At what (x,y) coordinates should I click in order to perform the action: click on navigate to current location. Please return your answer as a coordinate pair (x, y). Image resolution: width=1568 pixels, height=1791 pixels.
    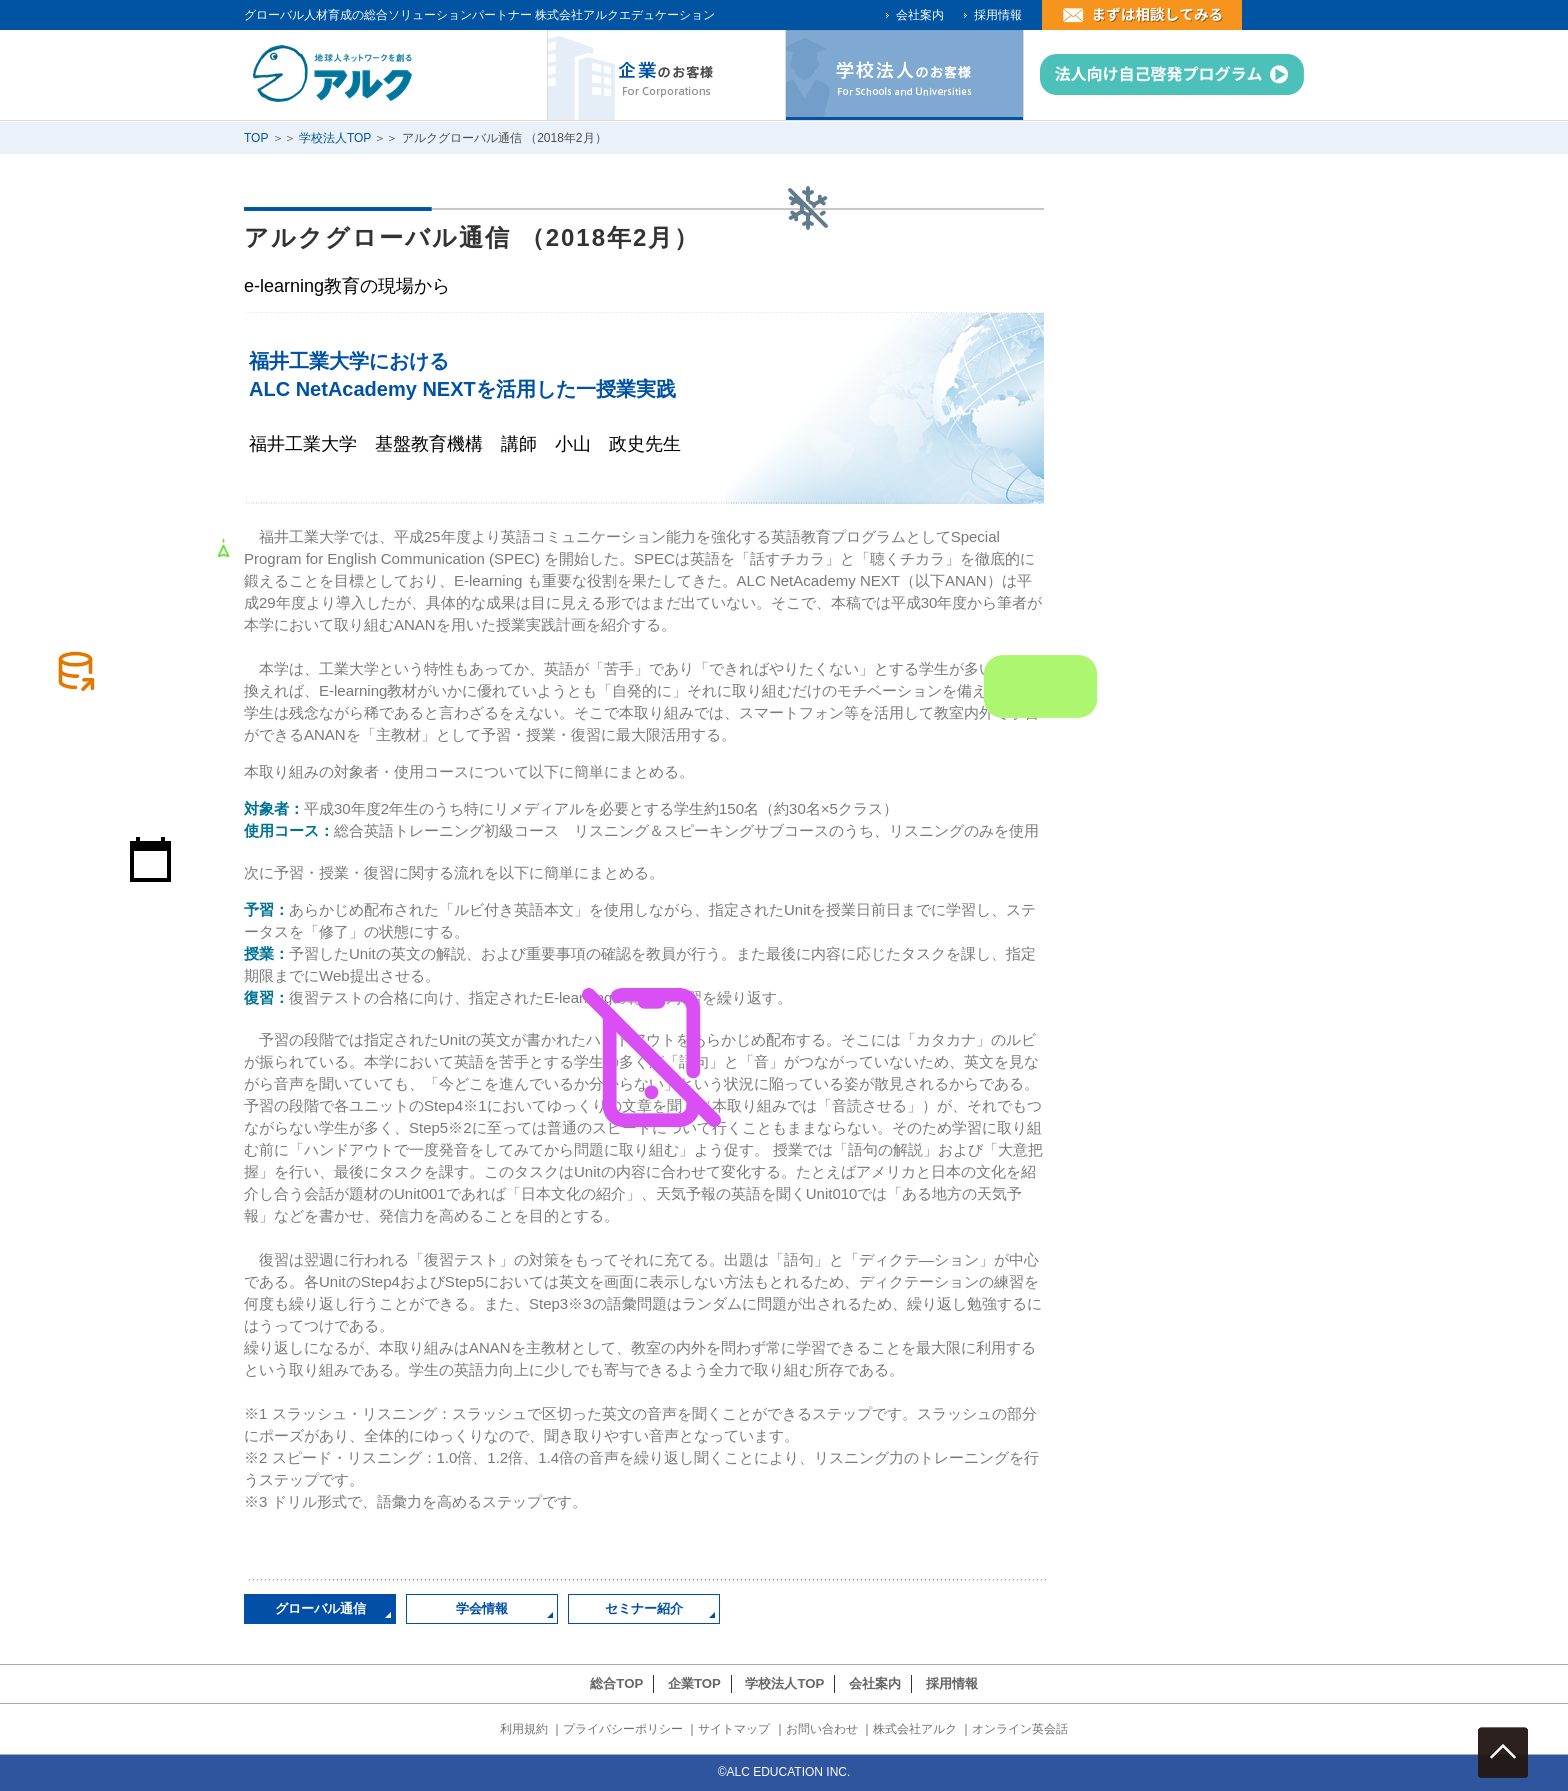
    Looking at the image, I should click on (223, 548).